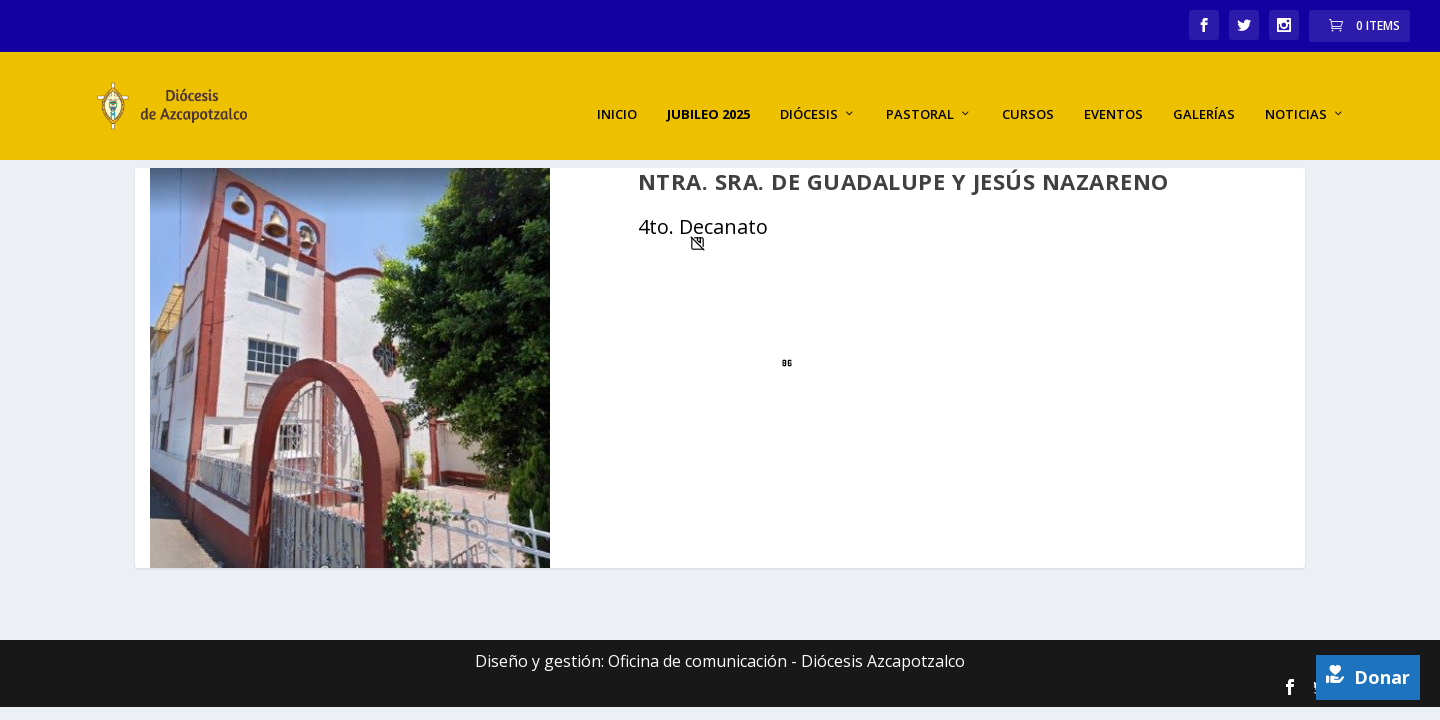  I want to click on displays the number 86 as a label or counter, so click(787, 363).